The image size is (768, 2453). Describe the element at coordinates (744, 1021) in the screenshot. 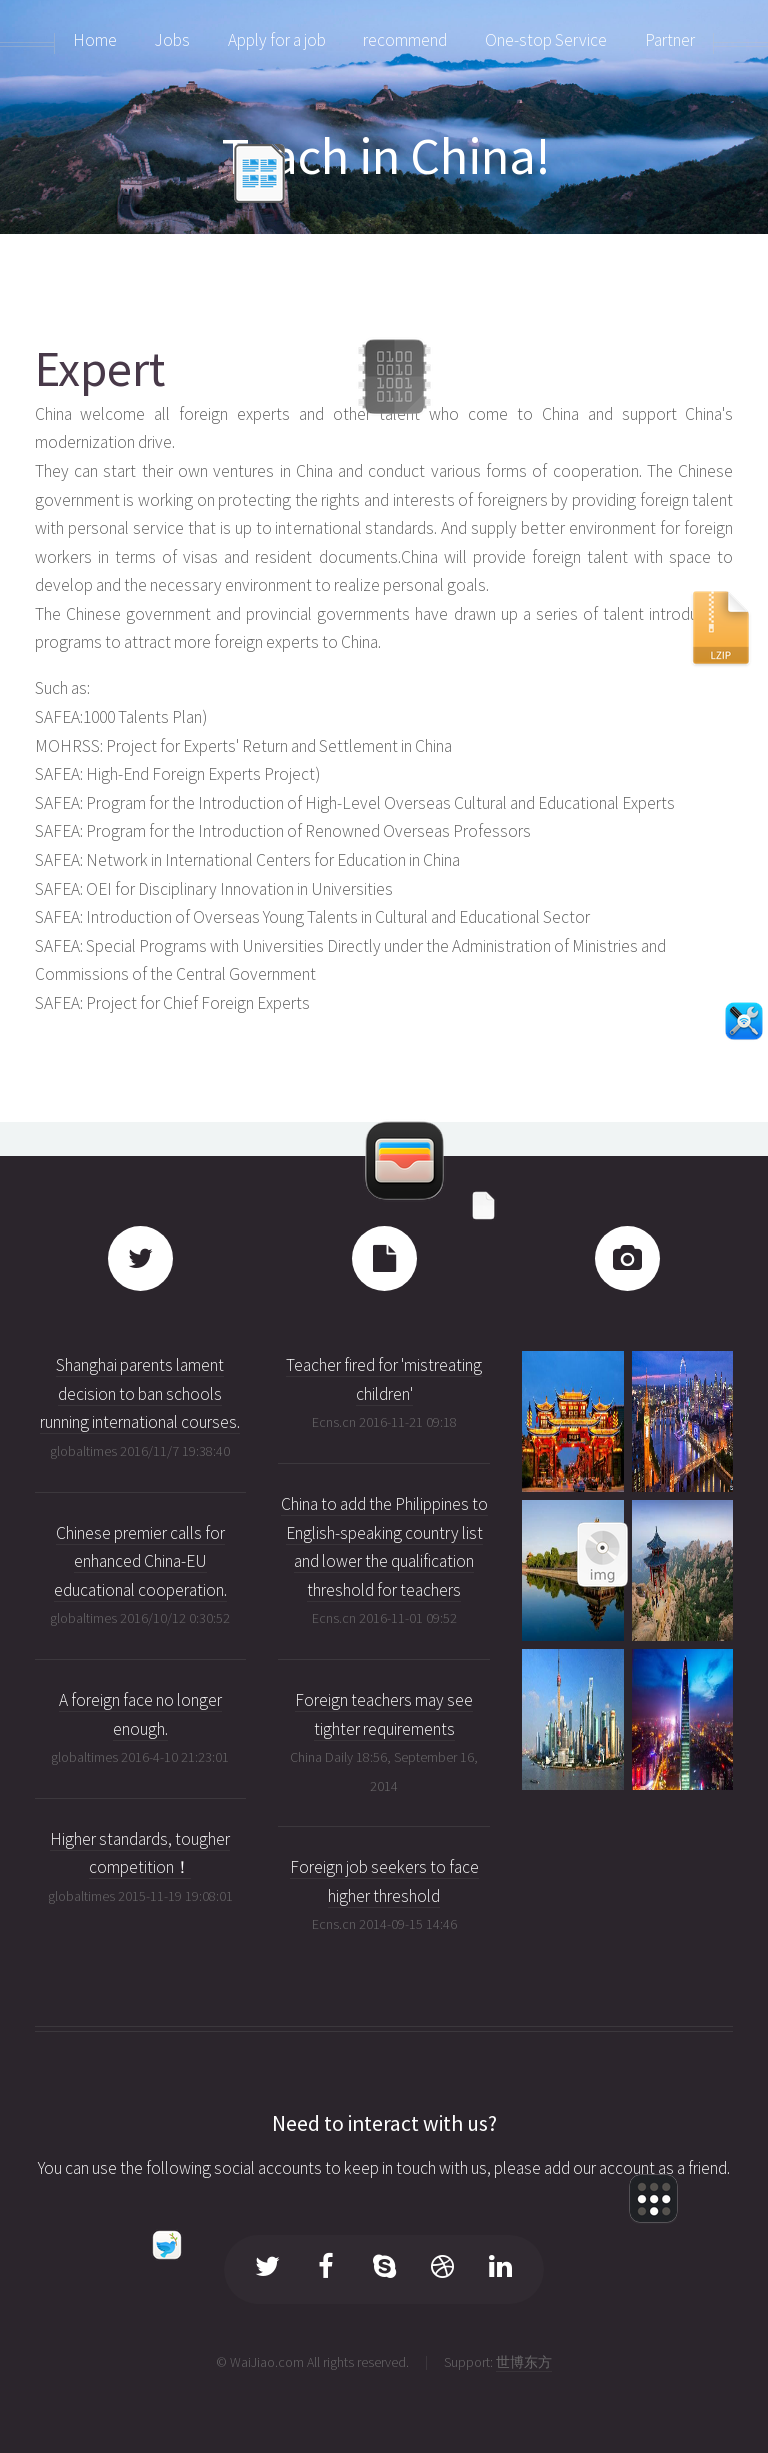

I see `open wireless diagnostics tool` at that location.